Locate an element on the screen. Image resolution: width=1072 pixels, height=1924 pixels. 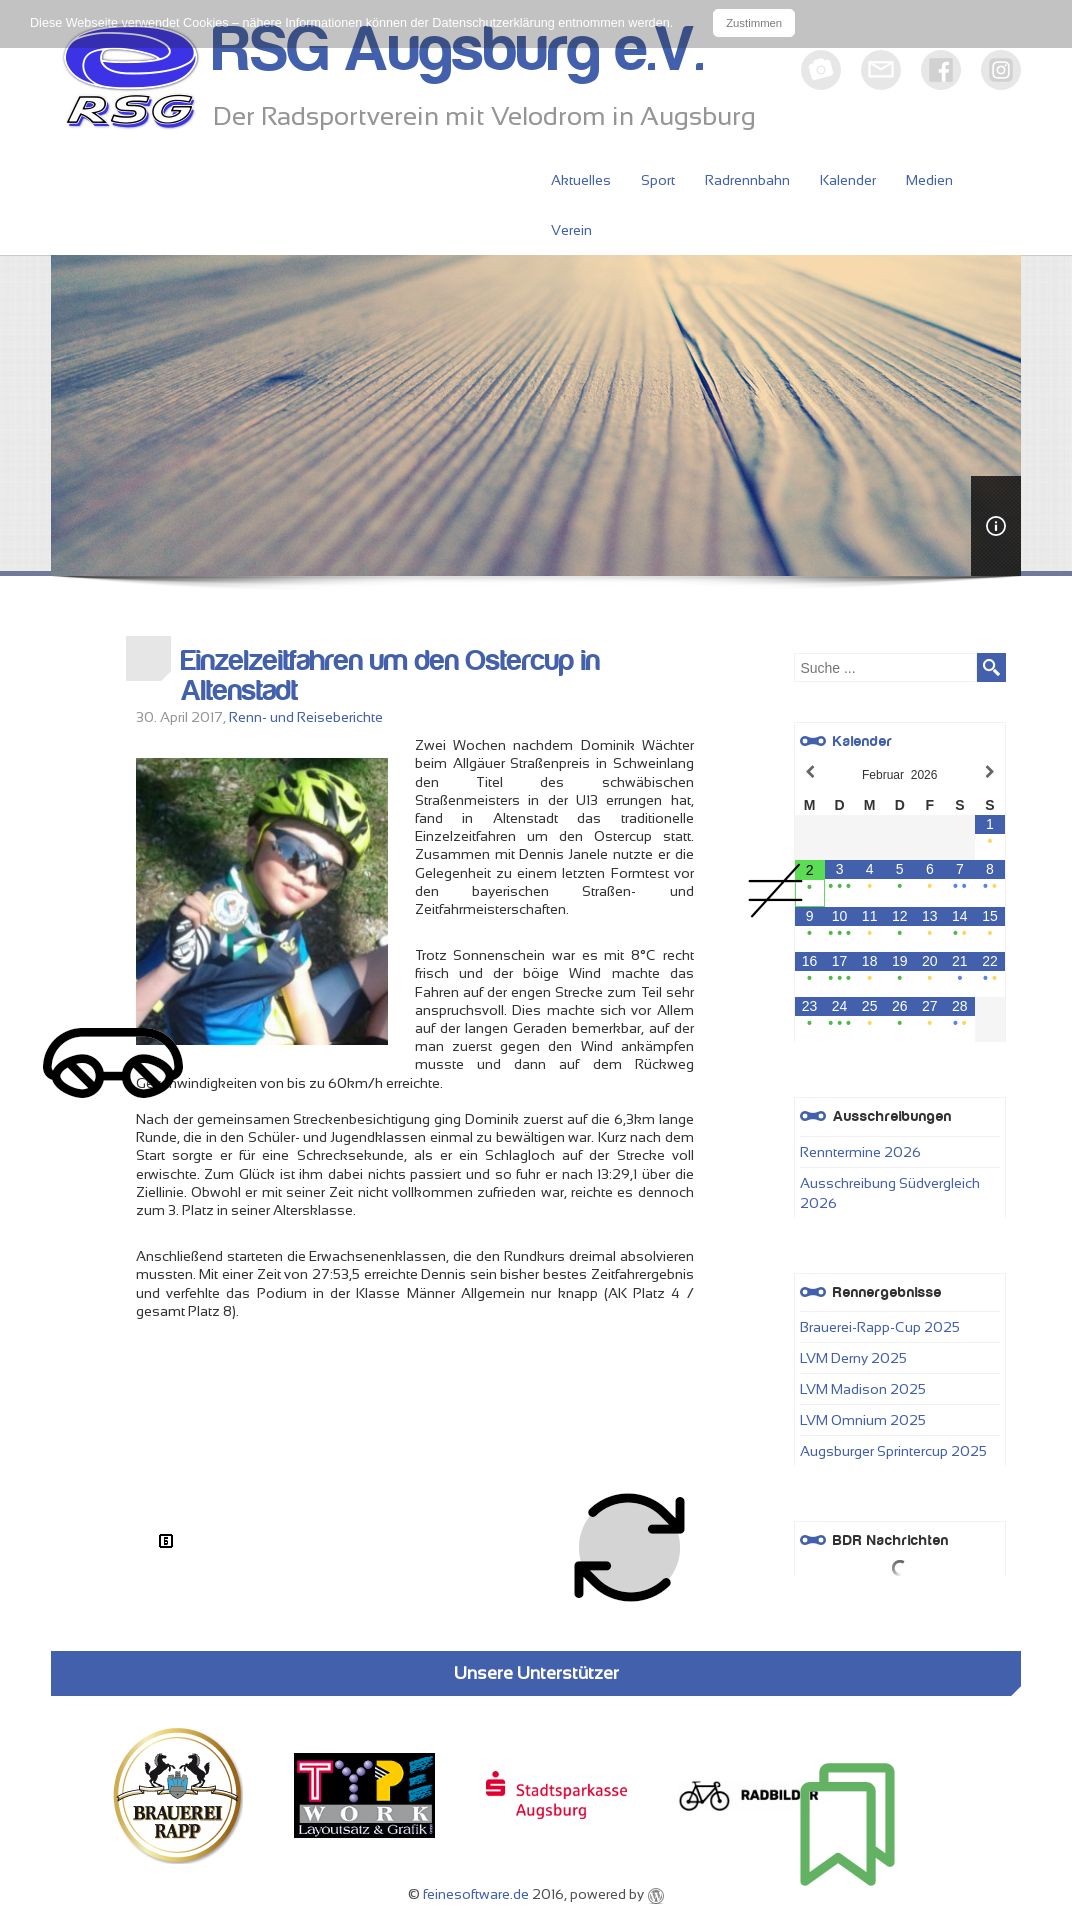
refresh or reload content is located at coordinates (629, 1547).